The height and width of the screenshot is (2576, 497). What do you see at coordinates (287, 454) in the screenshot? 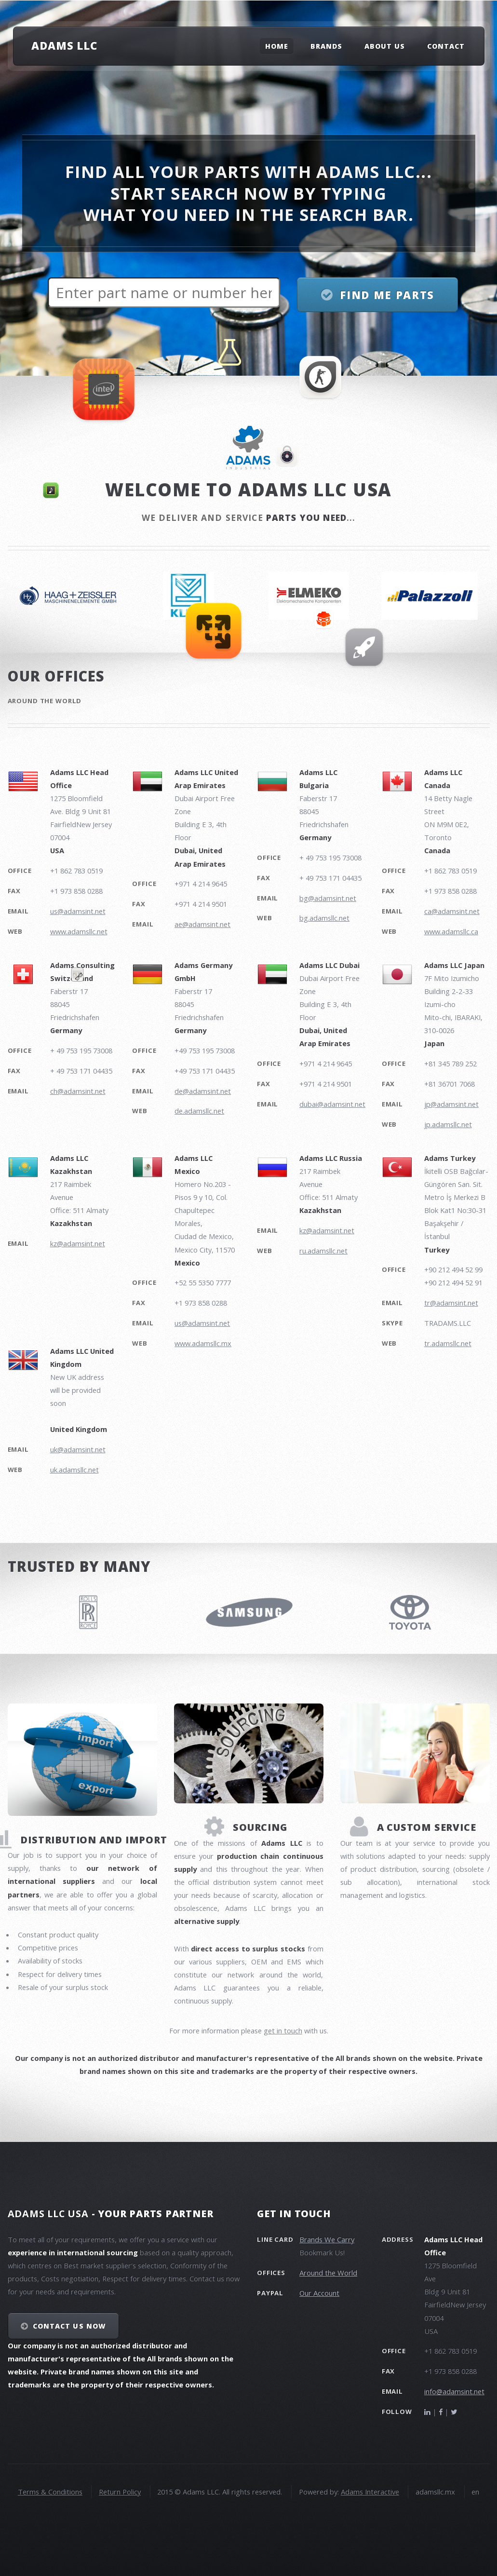
I see `open two-factor authentication app` at bounding box center [287, 454].